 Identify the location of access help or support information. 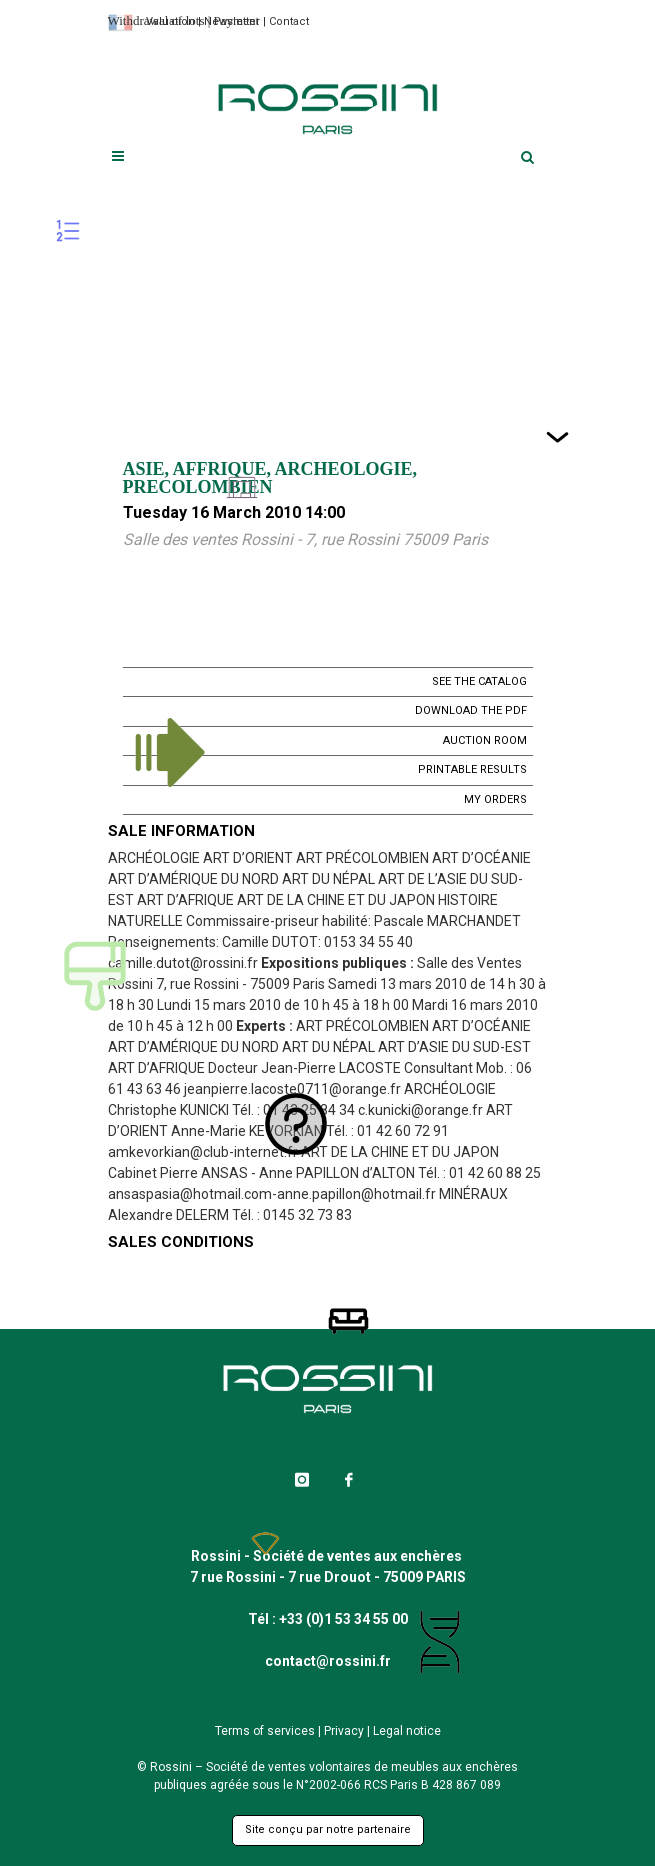
(296, 1124).